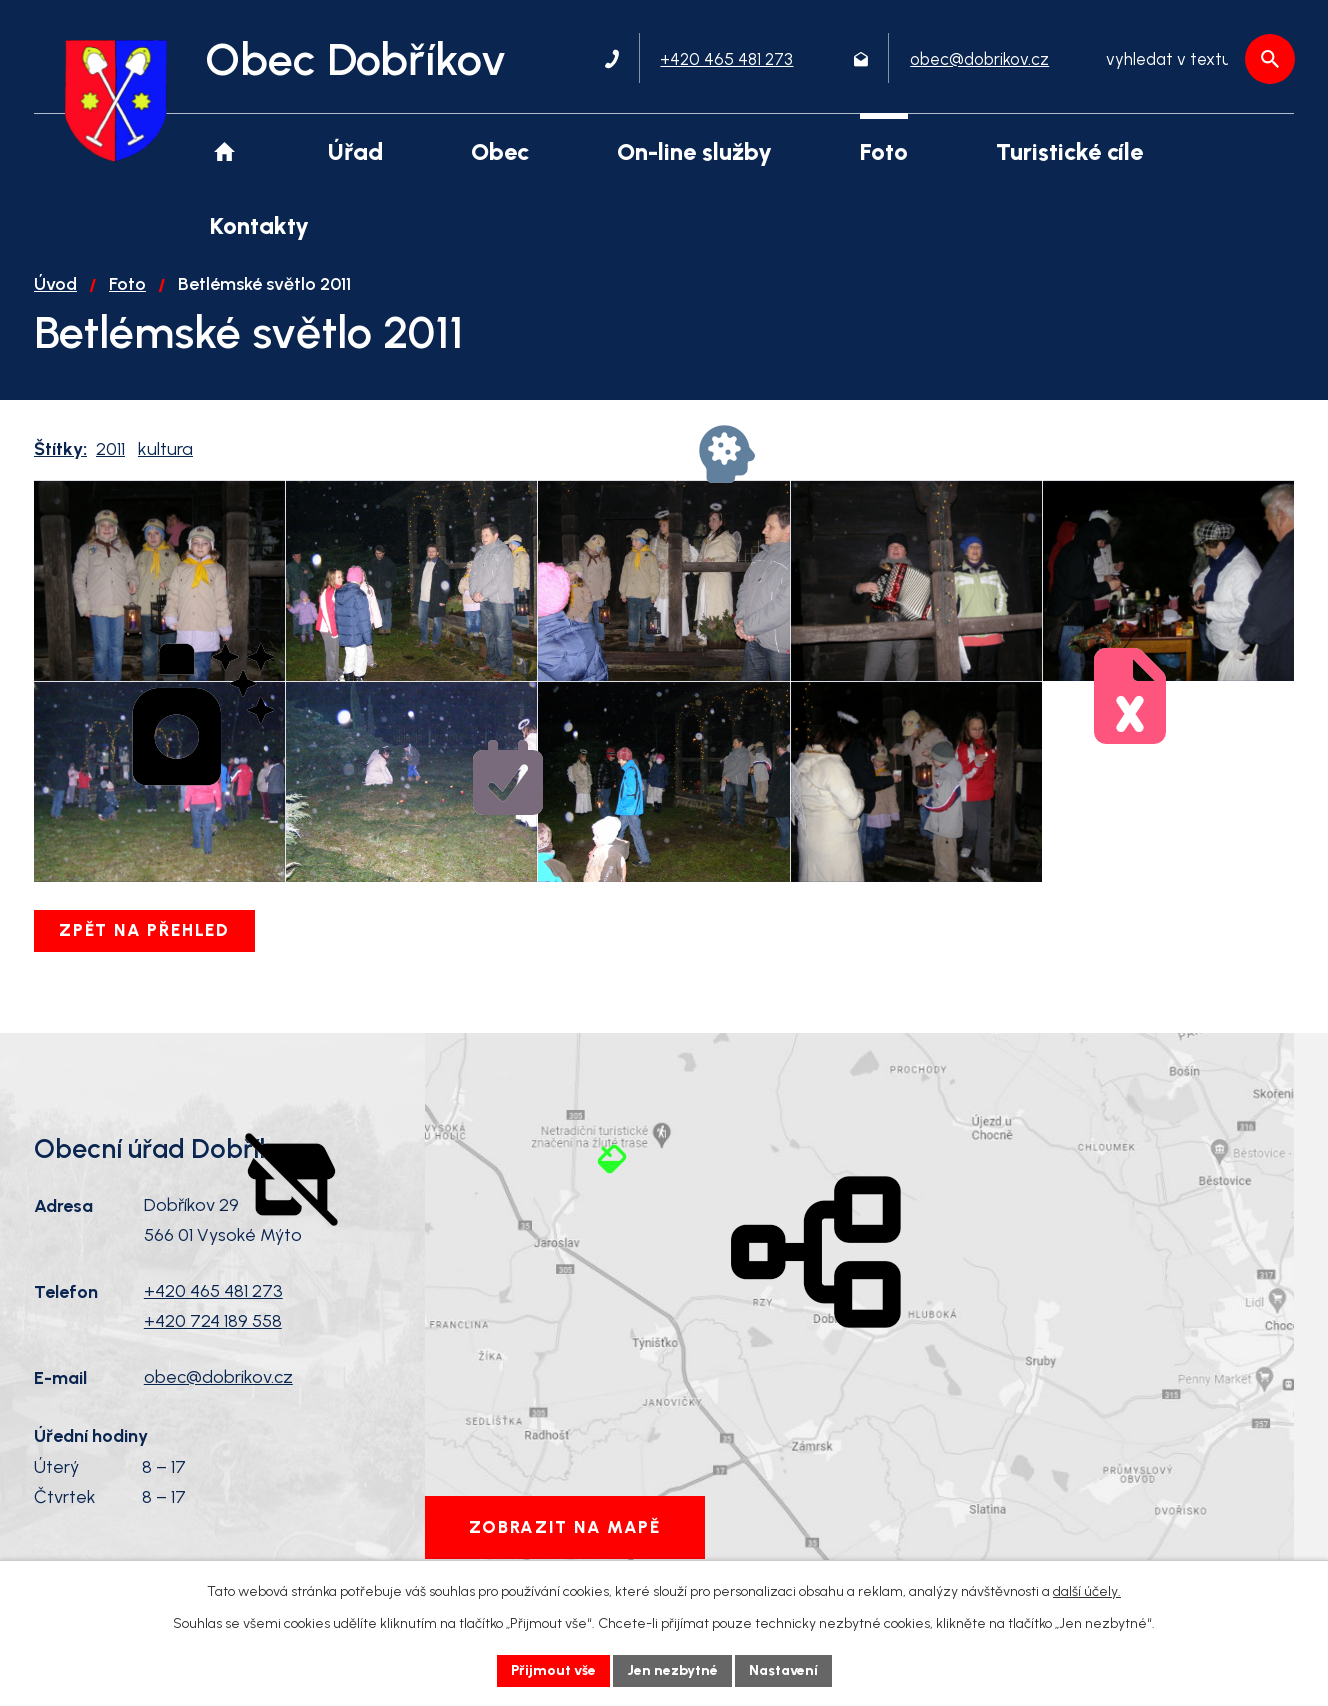 The image size is (1328, 1706). Describe the element at coordinates (194, 714) in the screenshot. I see `apply effects or filters to content` at that location.